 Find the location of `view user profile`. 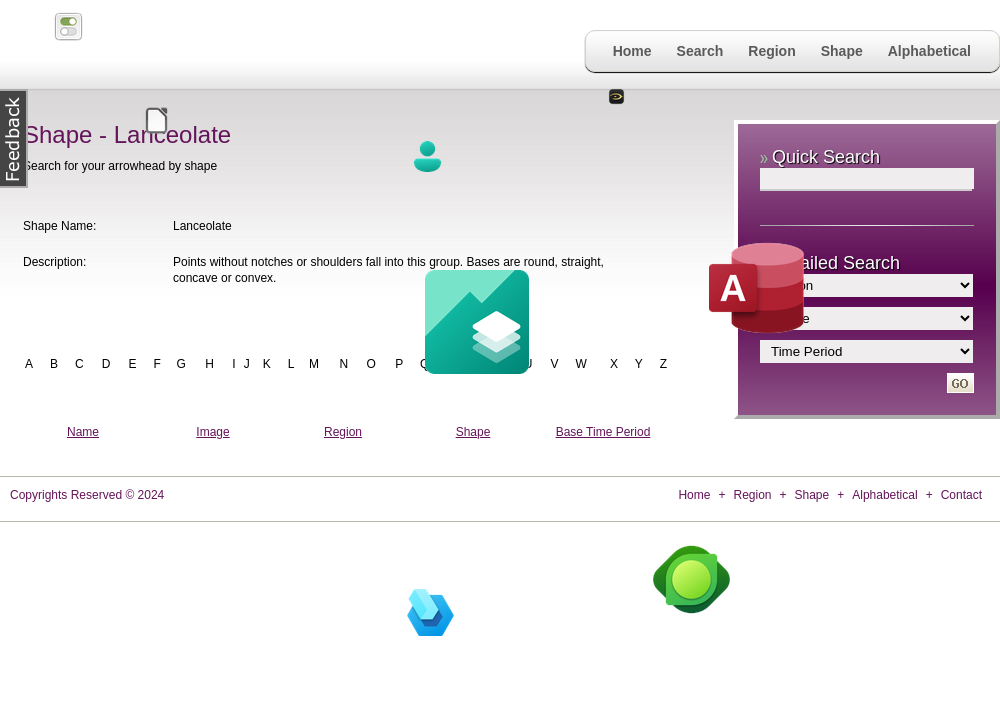

view user profile is located at coordinates (427, 156).